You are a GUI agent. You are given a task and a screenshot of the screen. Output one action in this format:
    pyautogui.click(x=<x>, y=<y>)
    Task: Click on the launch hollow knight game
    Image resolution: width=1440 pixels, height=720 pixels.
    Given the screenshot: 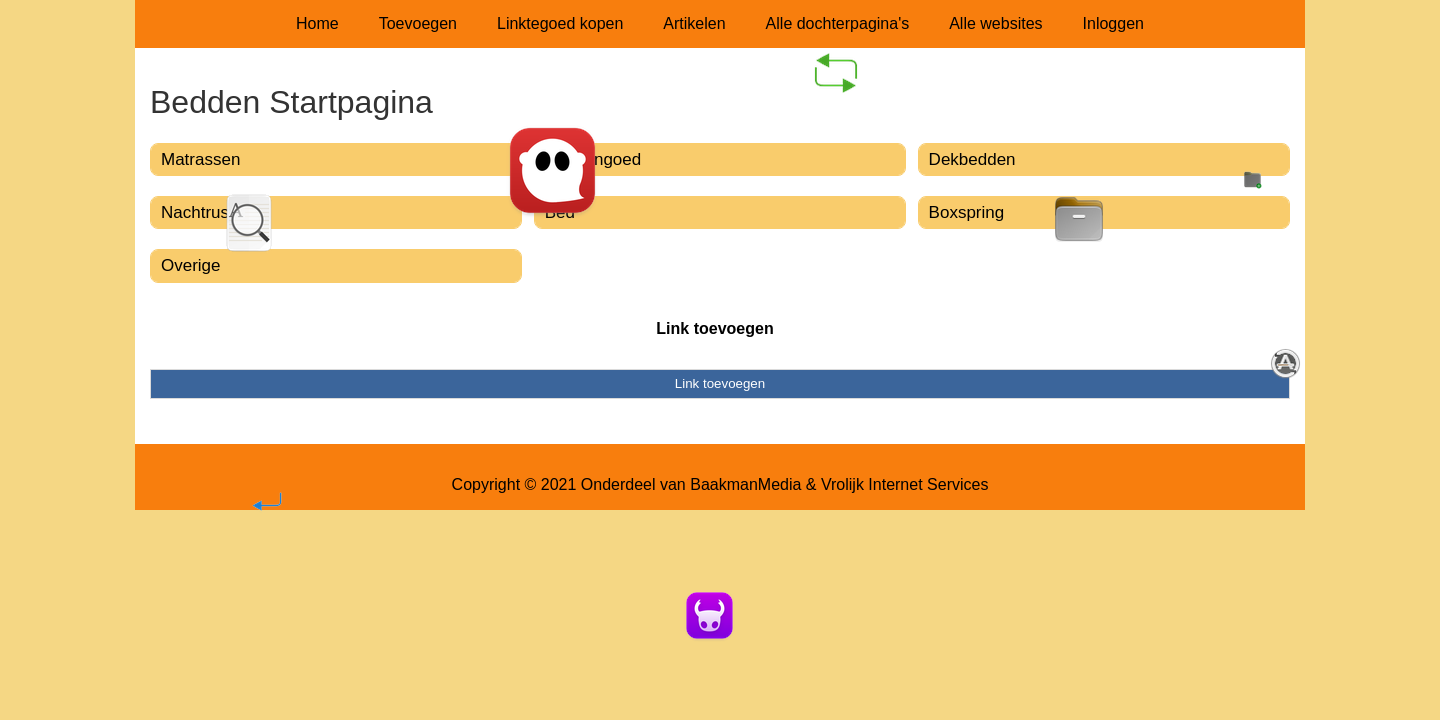 What is the action you would take?
    pyautogui.click(x=709, y=615)
    